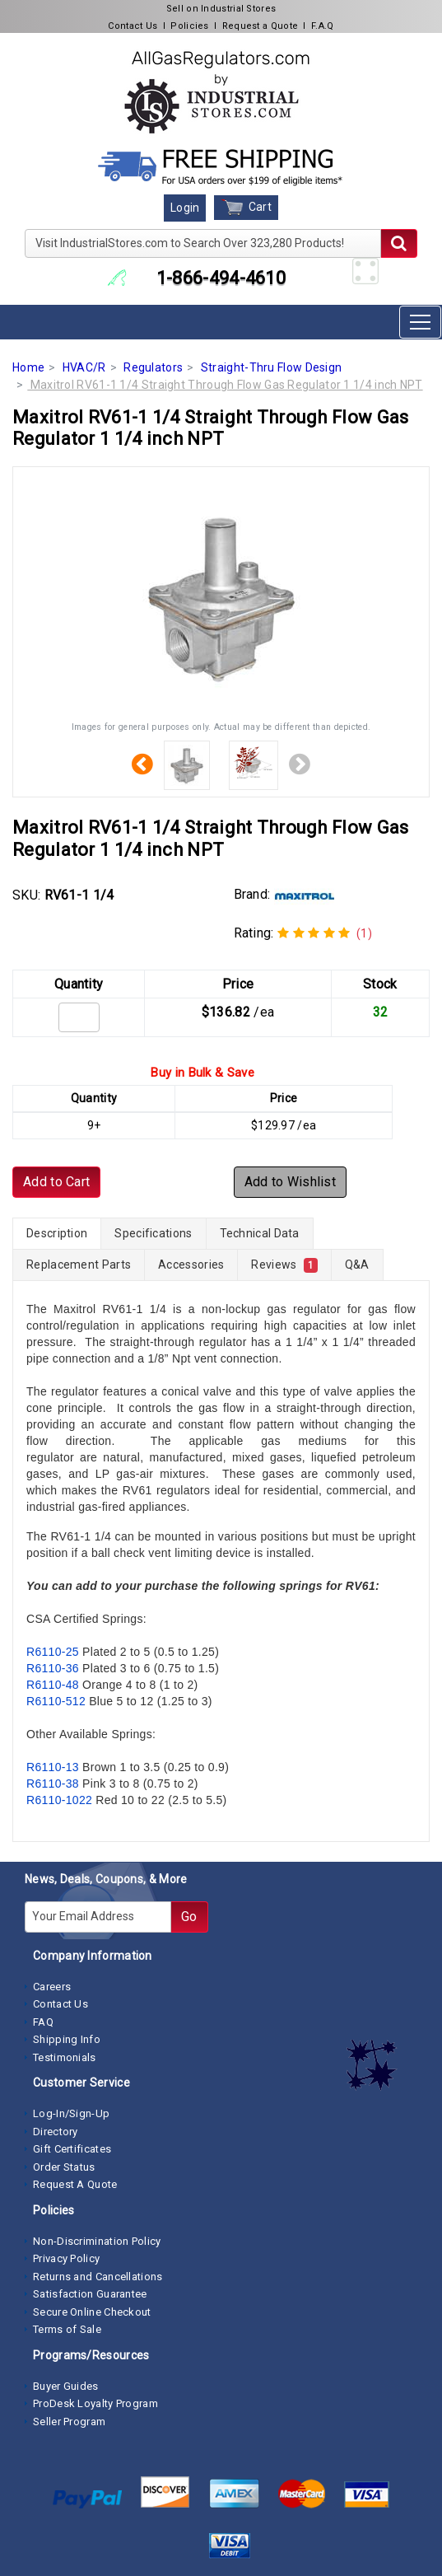 This screenshot has height=2576, width=442. What do you see at coordinates (117, 278) in the screenshot?
I see `access fishing mini-game or activity` at bounding box center [117, 278].